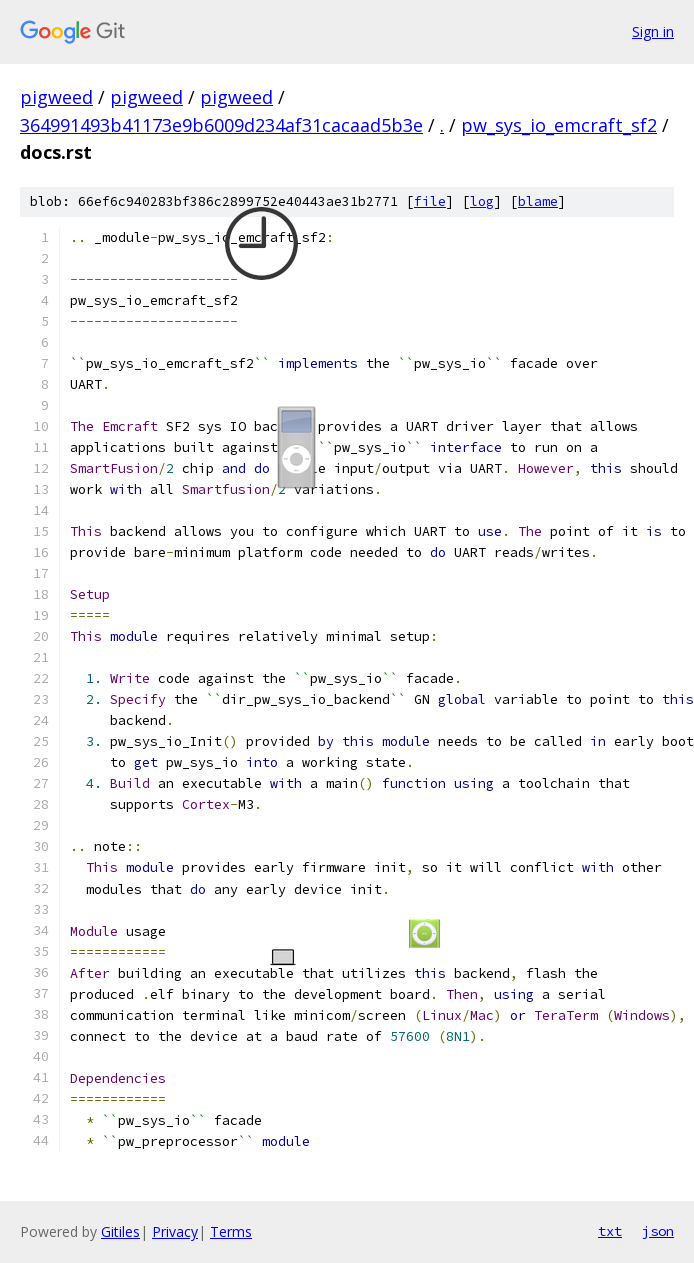 The height and width of the screenshot is (1263, 694). Describe the element at coordinates (261, 243) in the screenshot. I see `access date and time settings` at that location.